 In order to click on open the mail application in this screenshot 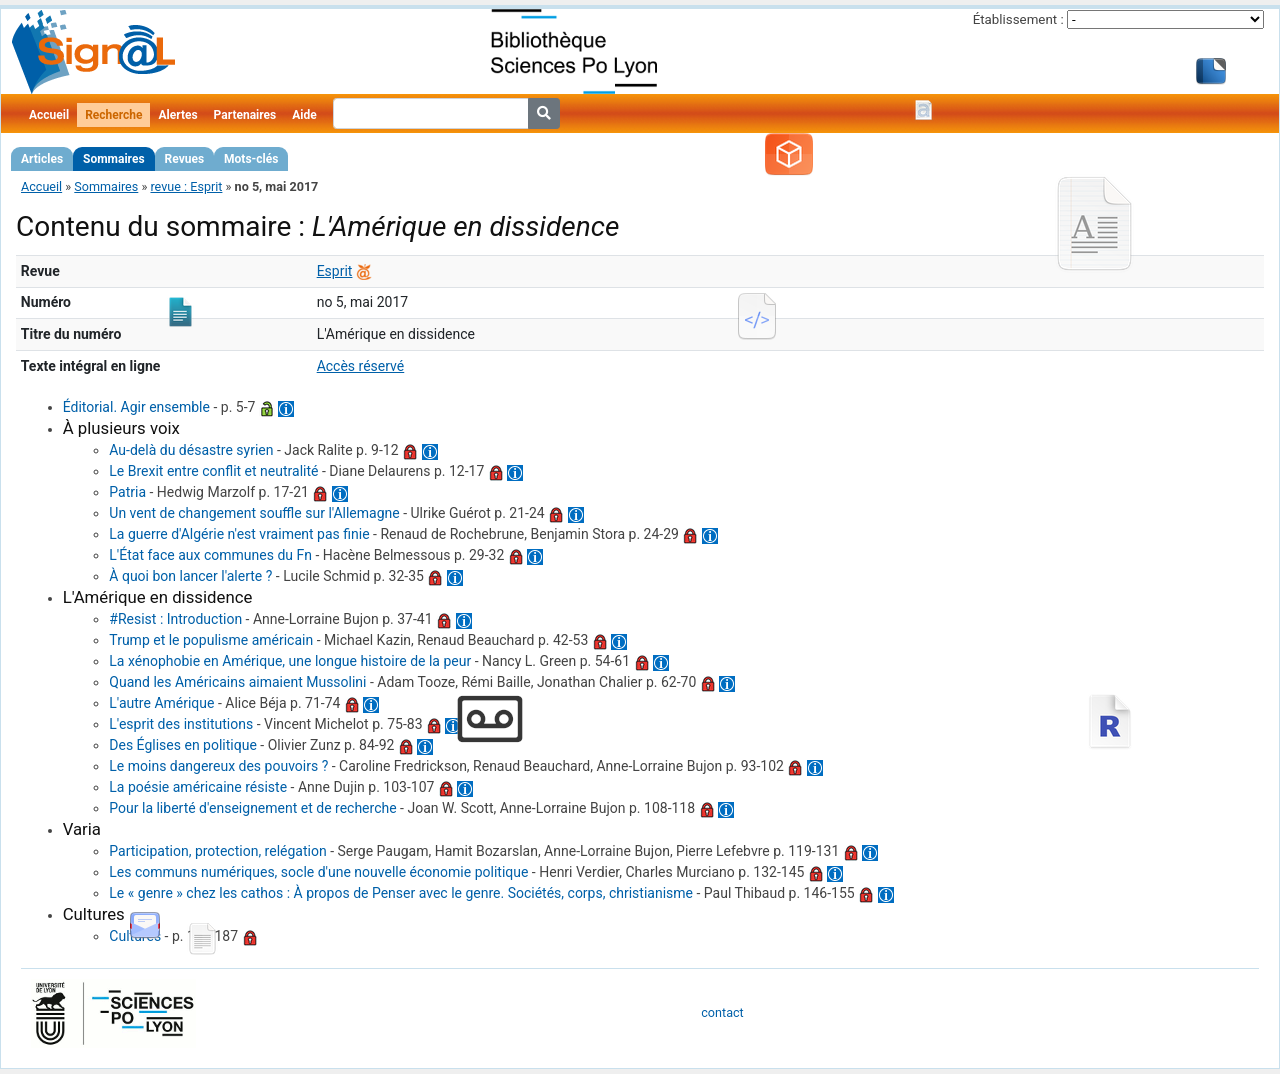, I will do `click(145, 925)`.